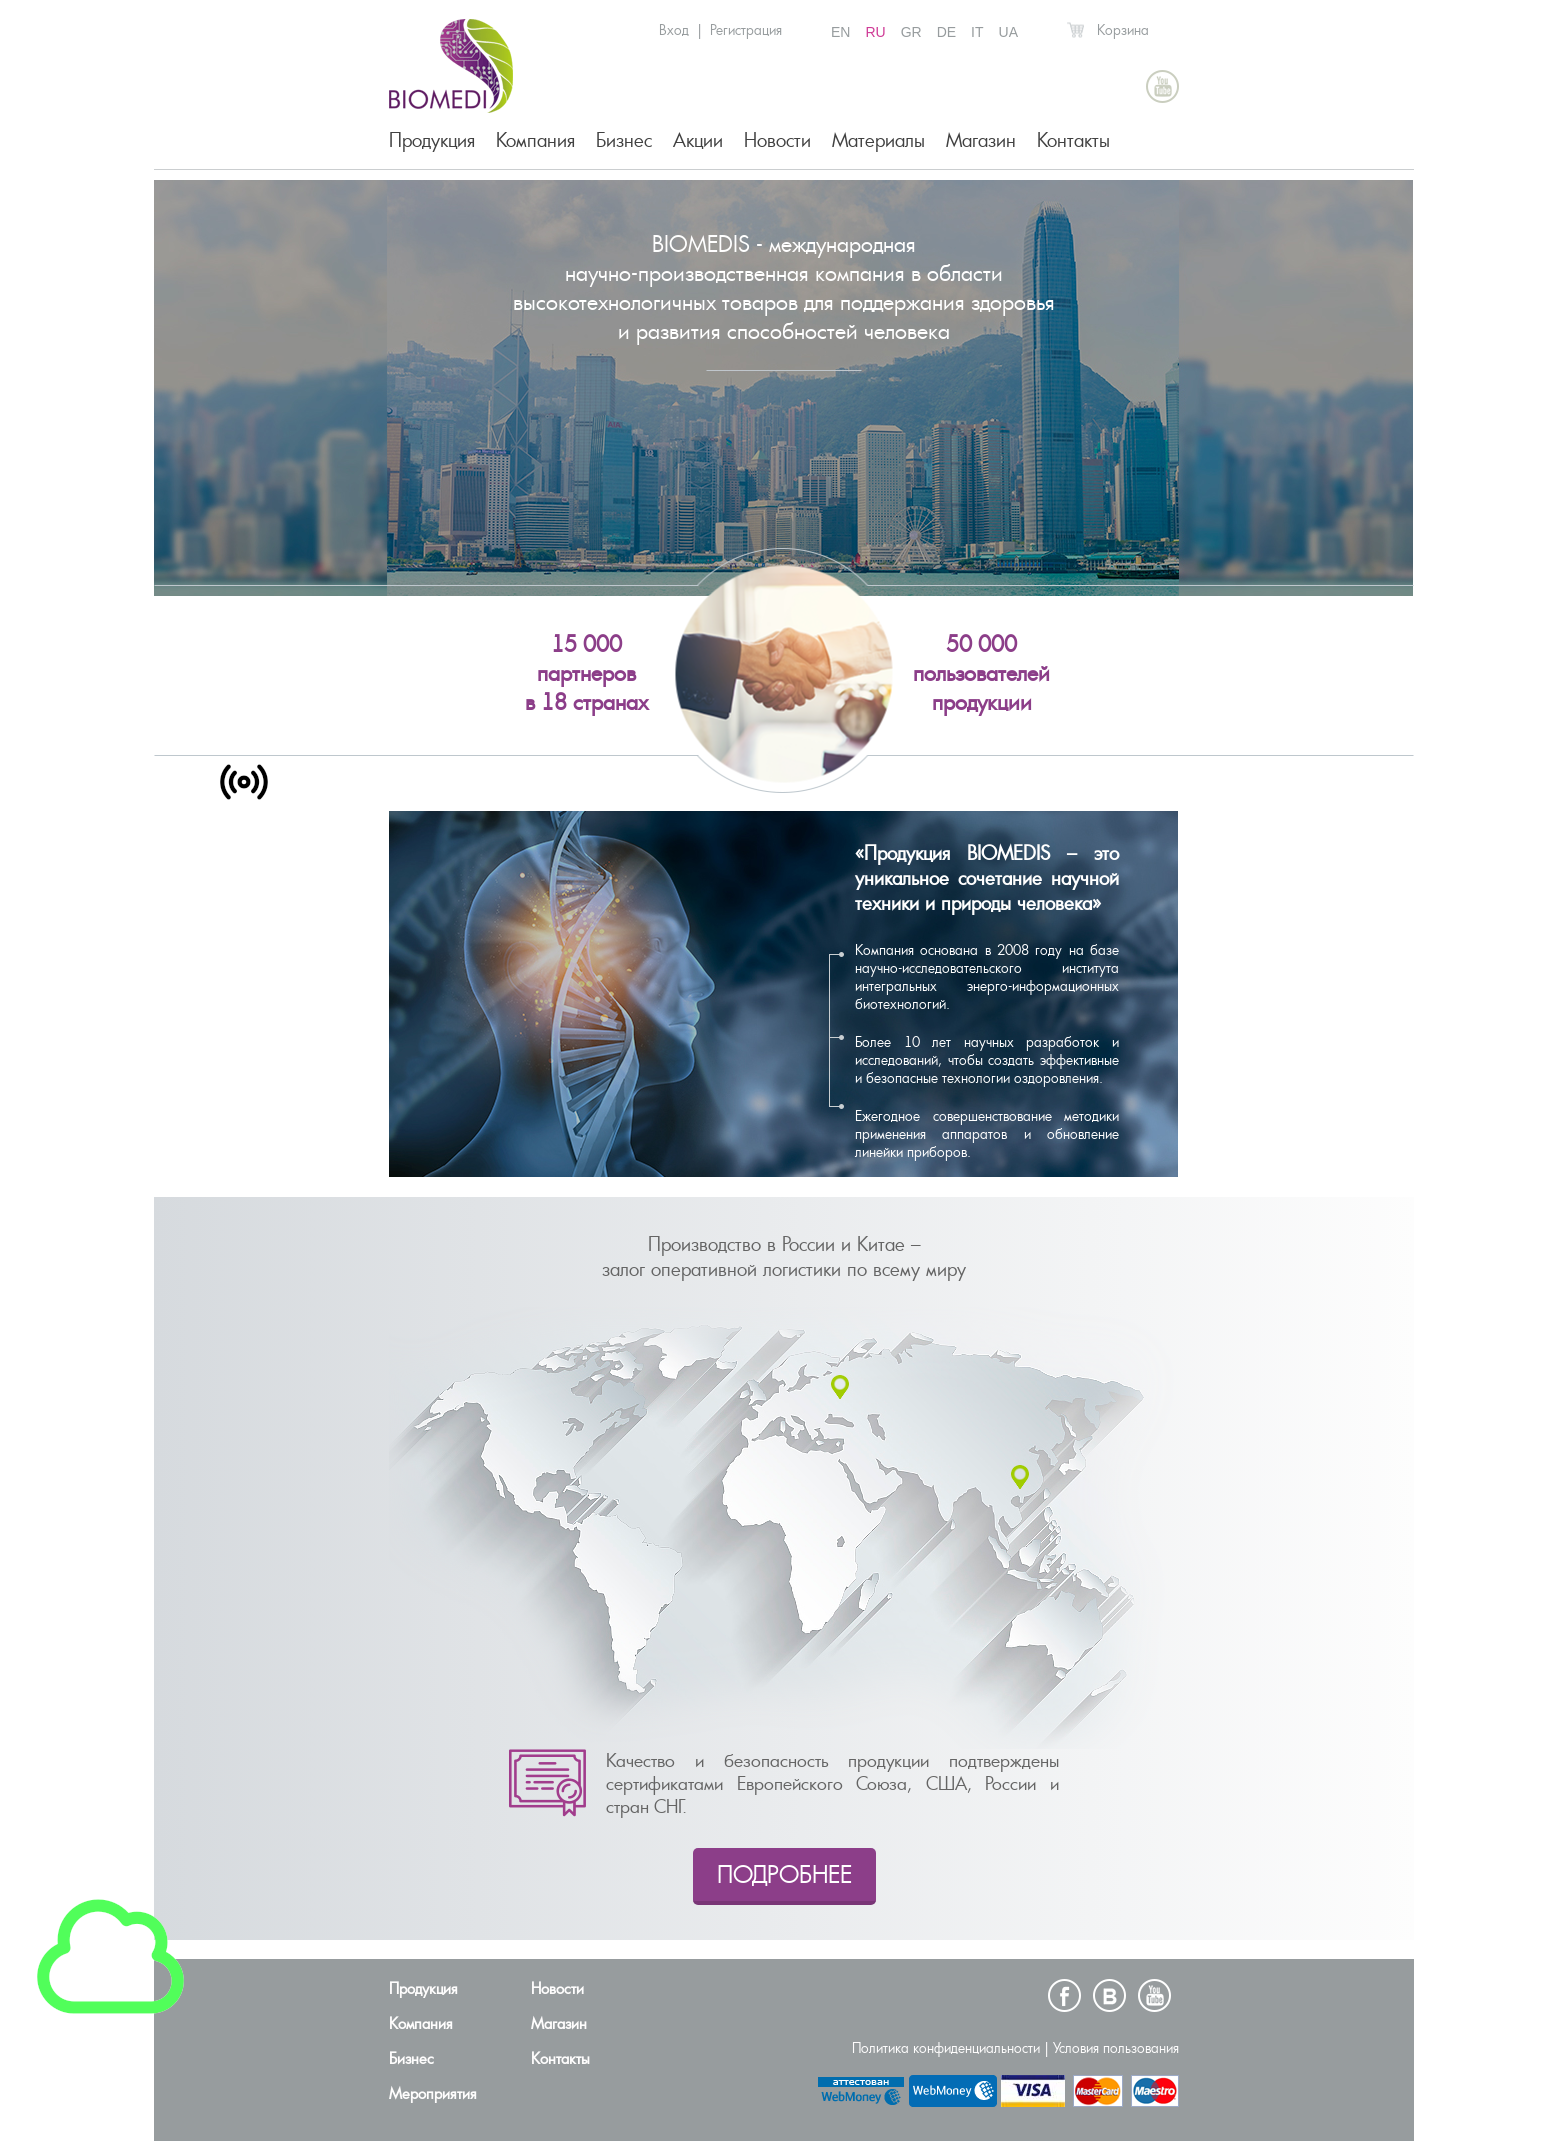  Describe the element at coordinates (110, 1956) in the screenshot. I see `access cloud storage` at that location.